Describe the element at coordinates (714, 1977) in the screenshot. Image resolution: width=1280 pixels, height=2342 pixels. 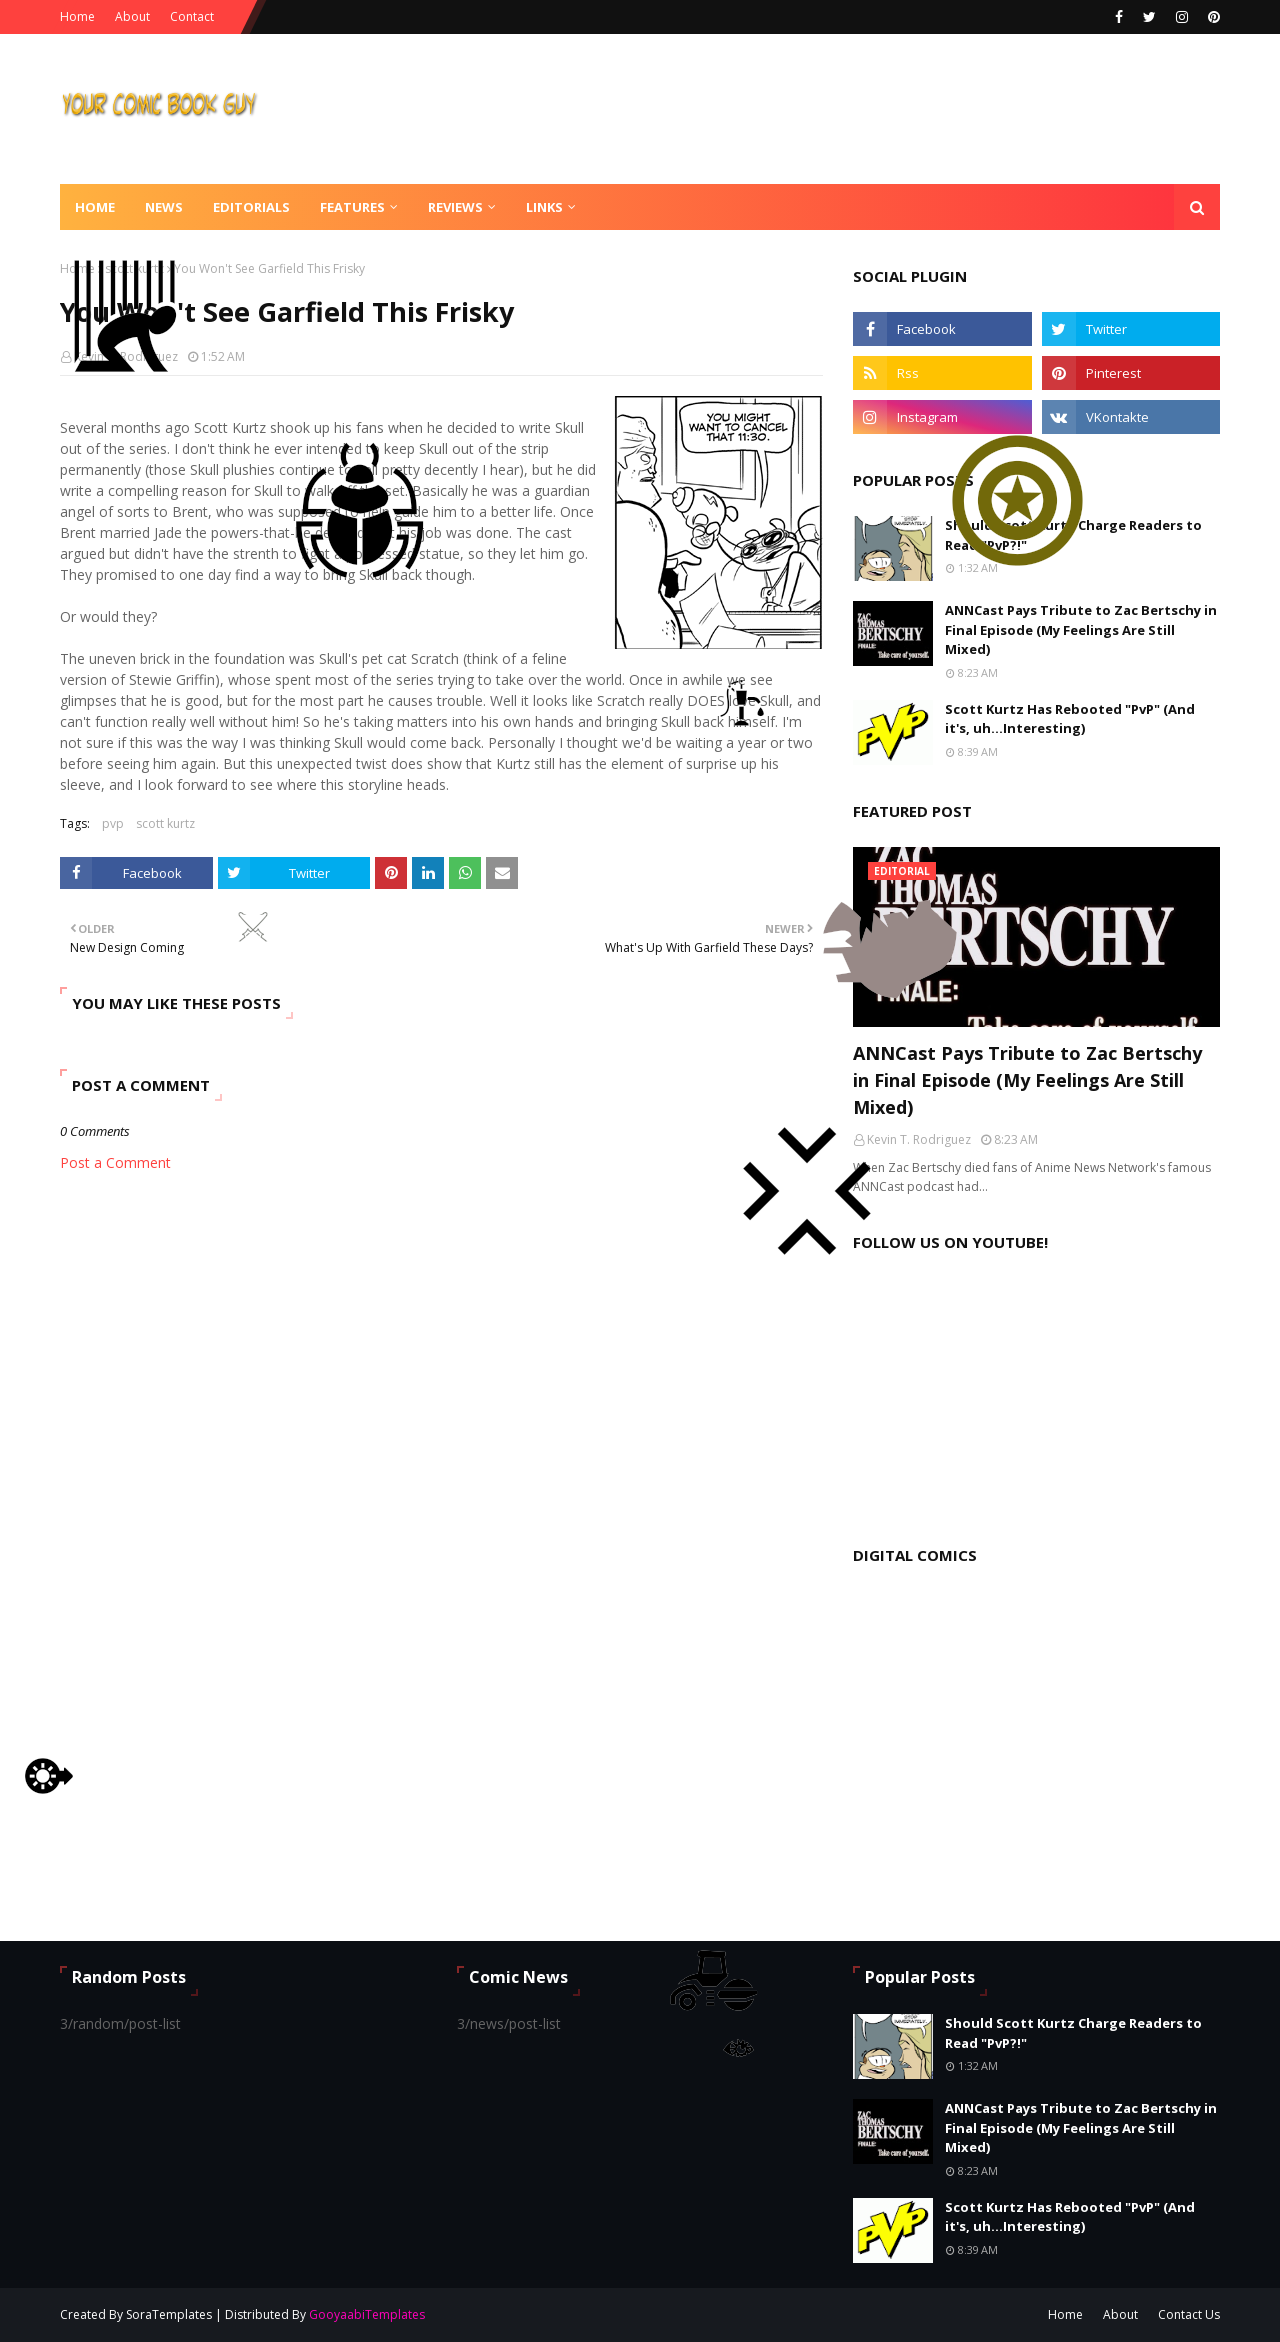
I see `construction or road building category` at that location.